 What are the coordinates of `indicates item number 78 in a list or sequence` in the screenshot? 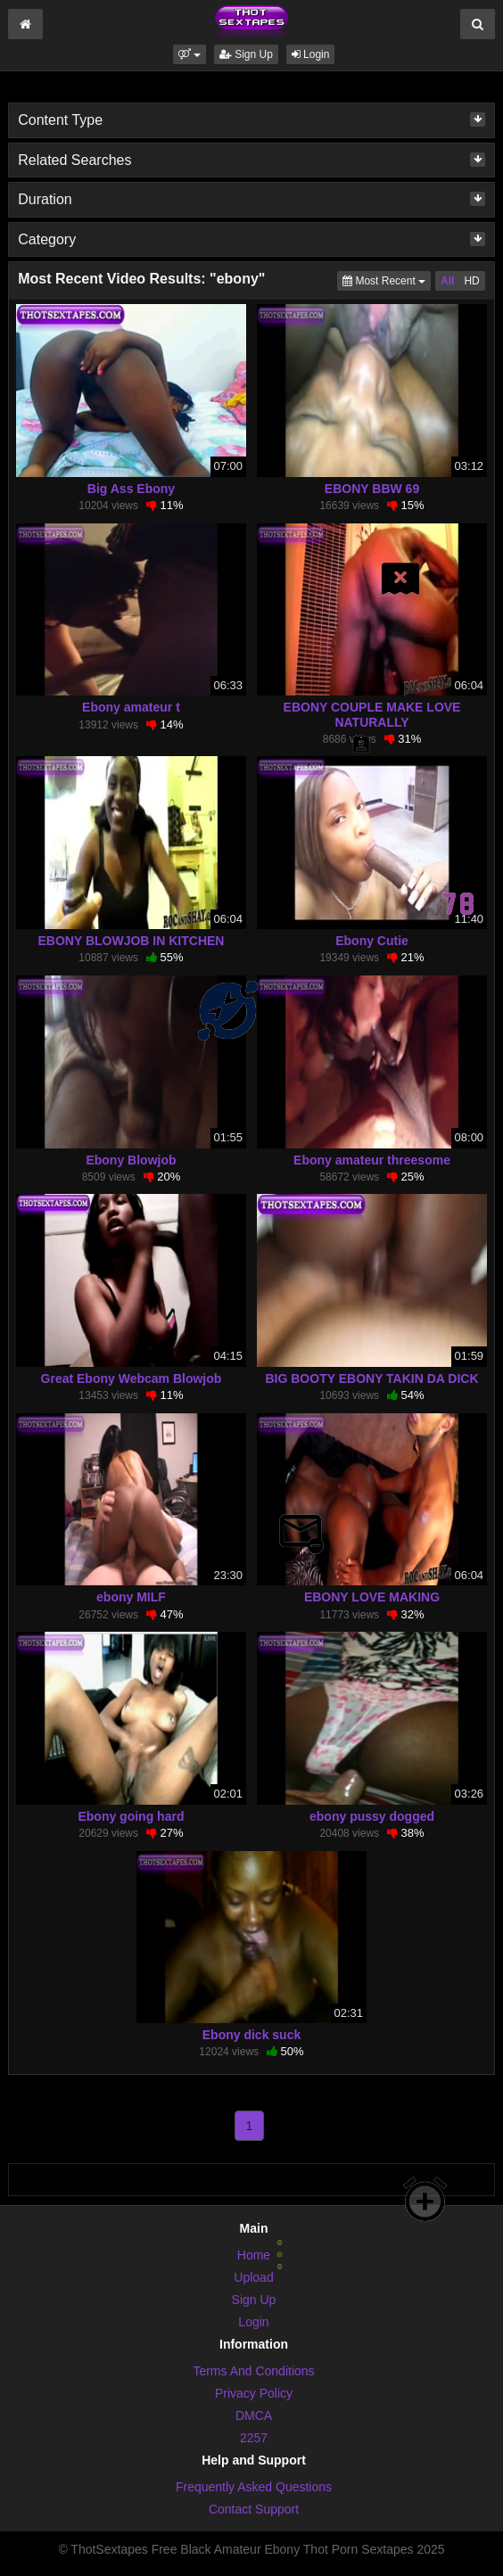 It's located at (458, 903).